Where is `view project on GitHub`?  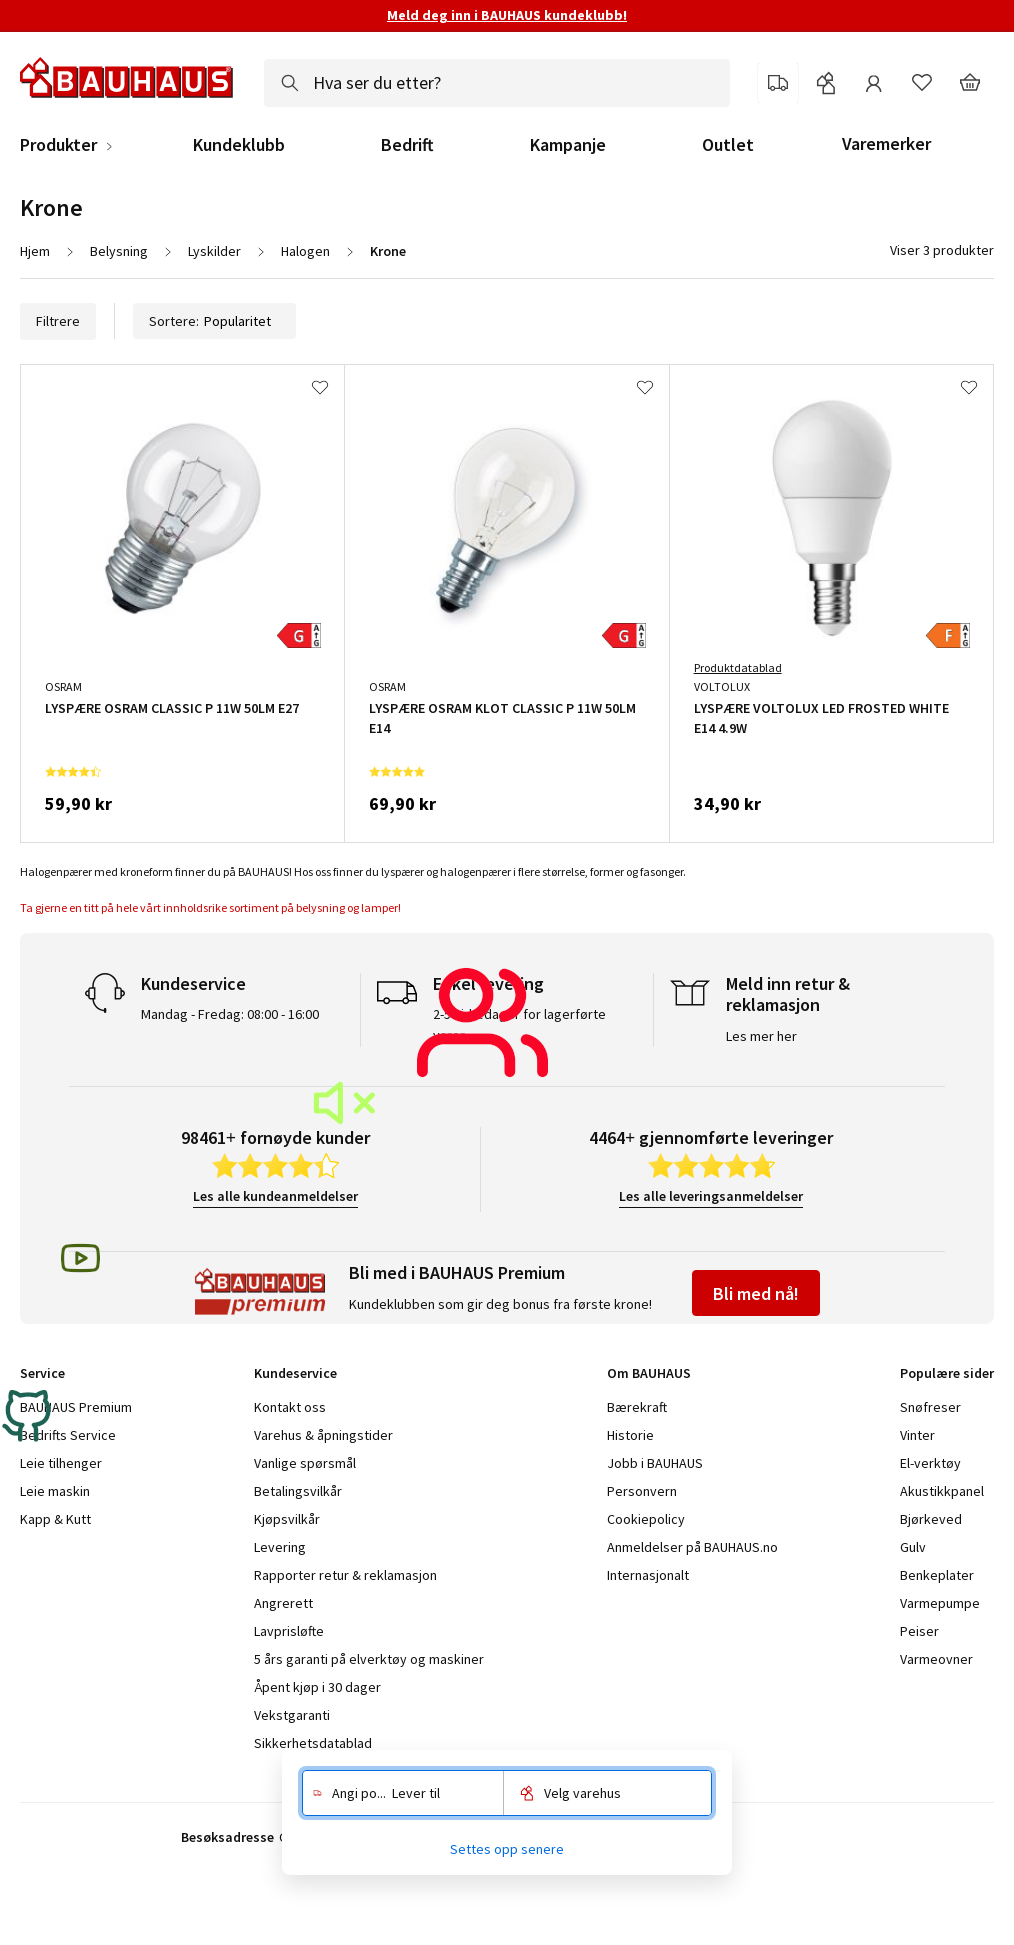
view project on GitHub is located at coordinates (27, 1417).